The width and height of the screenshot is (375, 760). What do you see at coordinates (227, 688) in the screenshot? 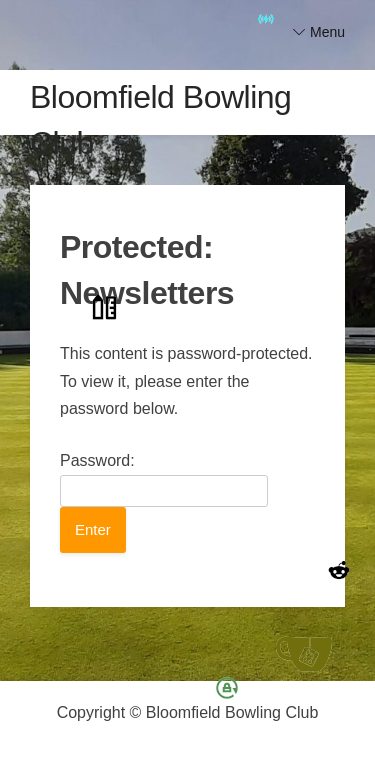
I see `screen rotation is locked` at bounding box center [227, 688].